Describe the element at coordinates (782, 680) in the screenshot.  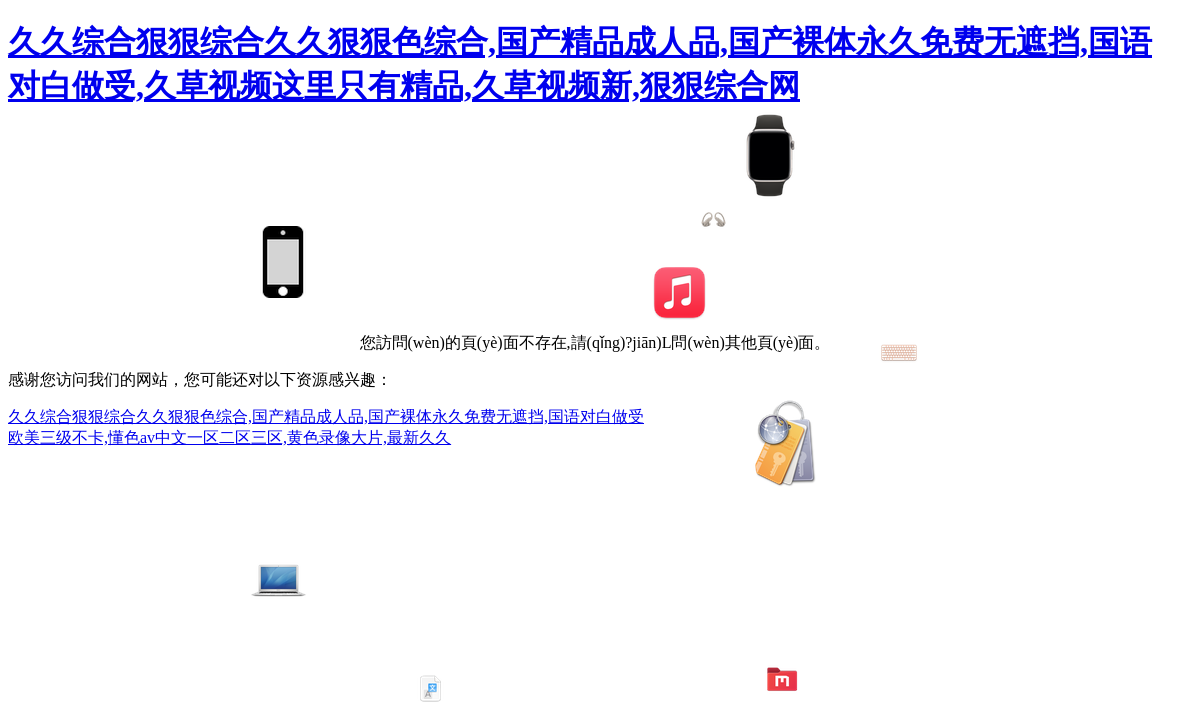
I see `folder containing Quixel Megascans assets` at that location.